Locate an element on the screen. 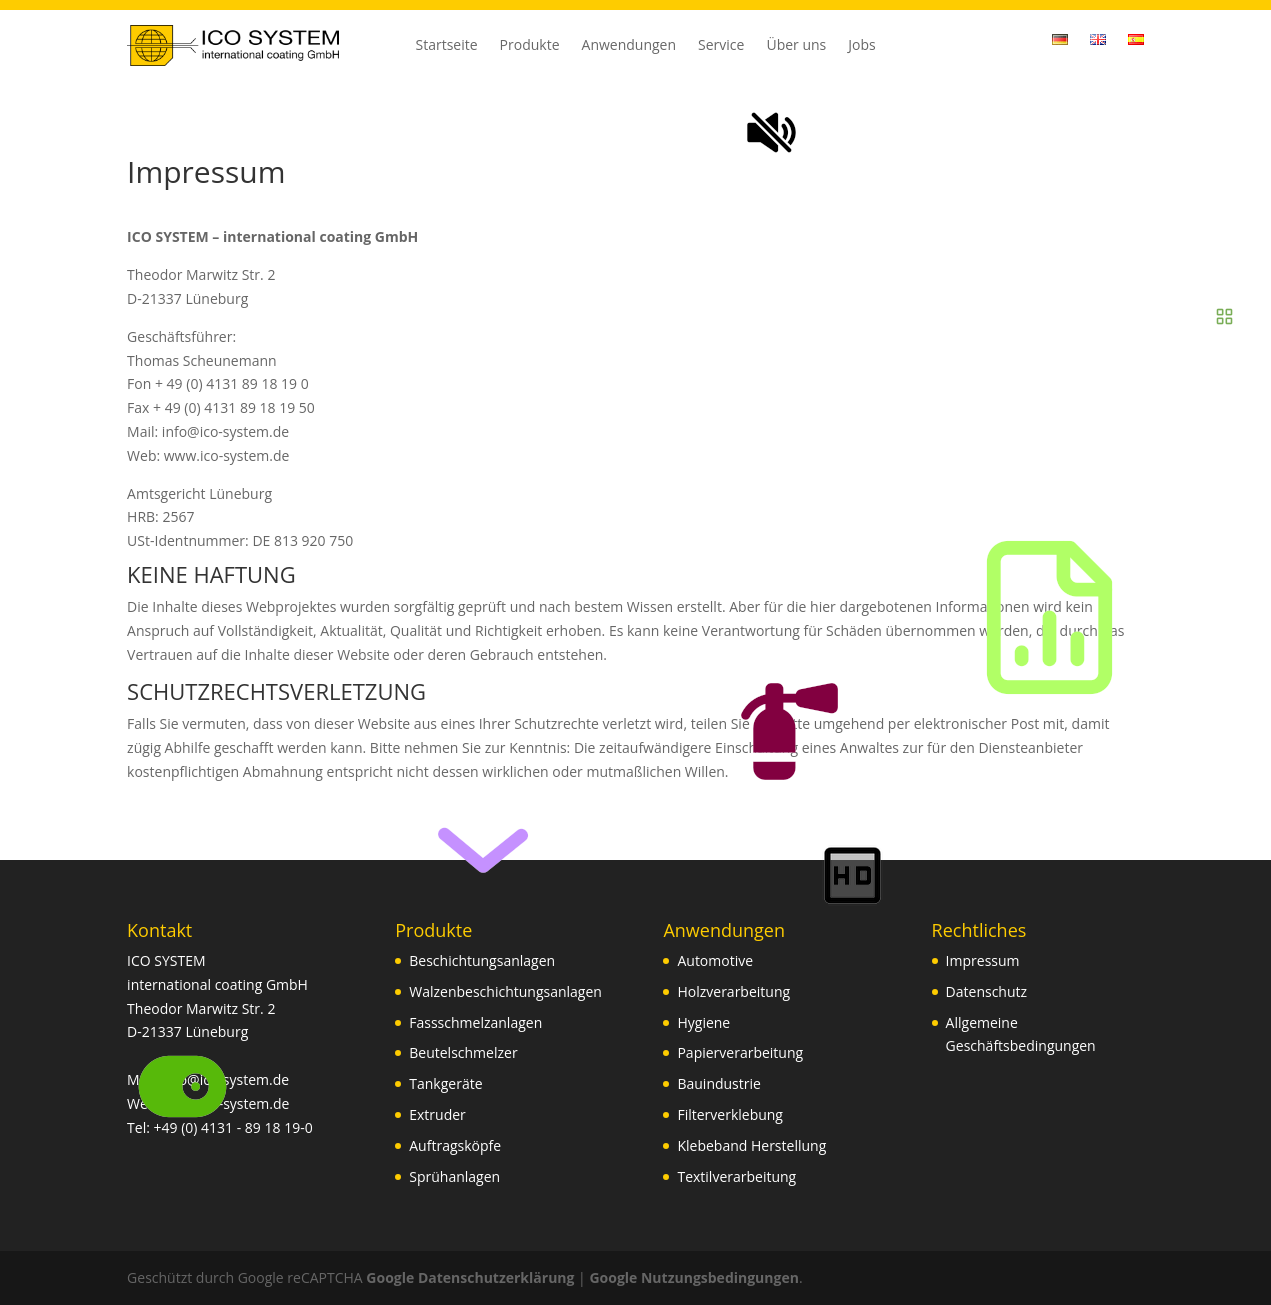 The image size is (1271, 1305). fire safety equipment indicator is located at coordinates (789, 731).